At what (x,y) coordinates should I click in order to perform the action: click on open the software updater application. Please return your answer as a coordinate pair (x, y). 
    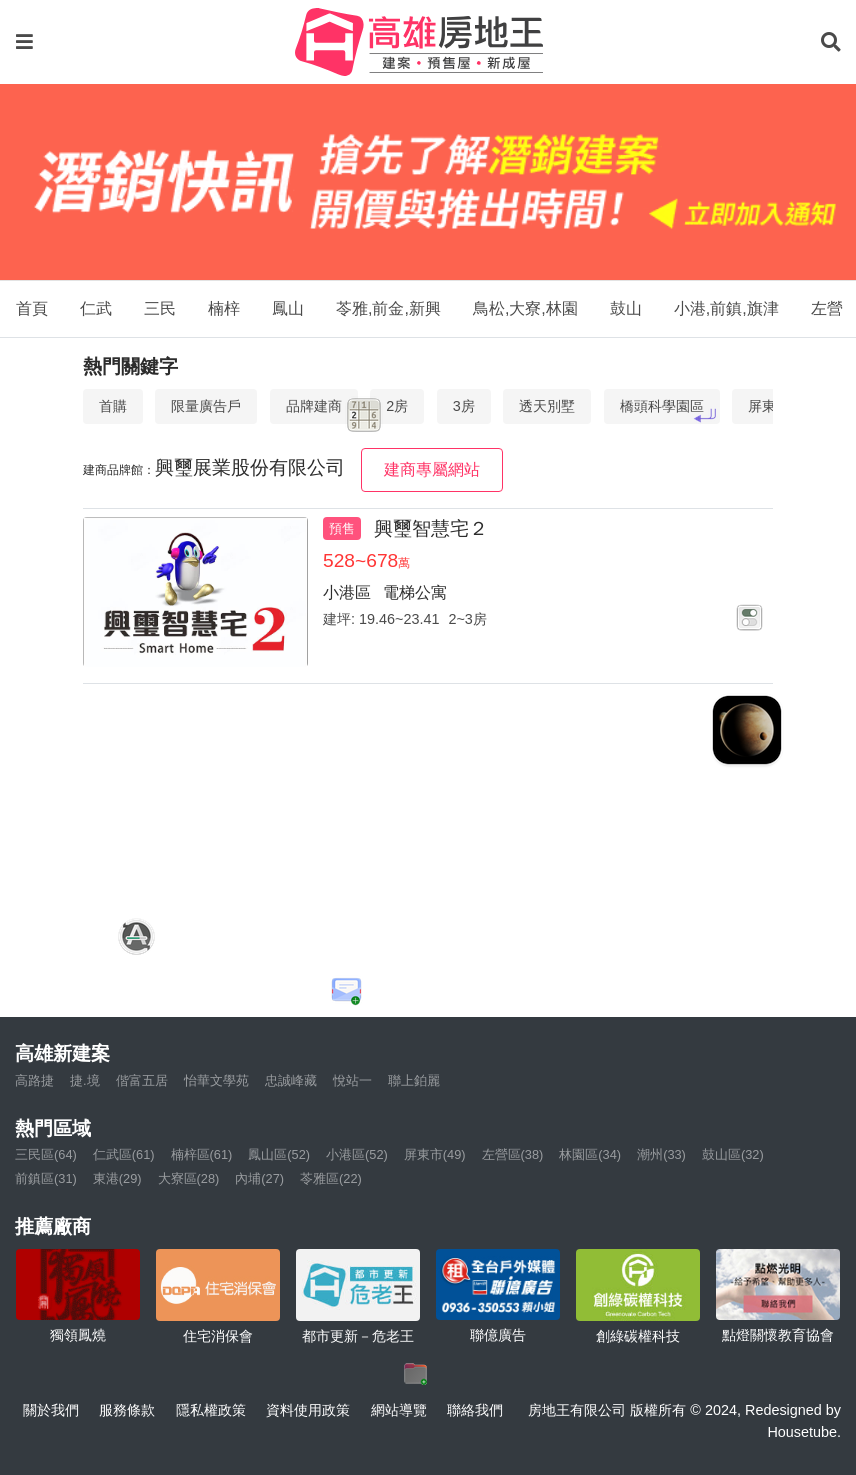
    Looking at the image, I should click on (136, 936).